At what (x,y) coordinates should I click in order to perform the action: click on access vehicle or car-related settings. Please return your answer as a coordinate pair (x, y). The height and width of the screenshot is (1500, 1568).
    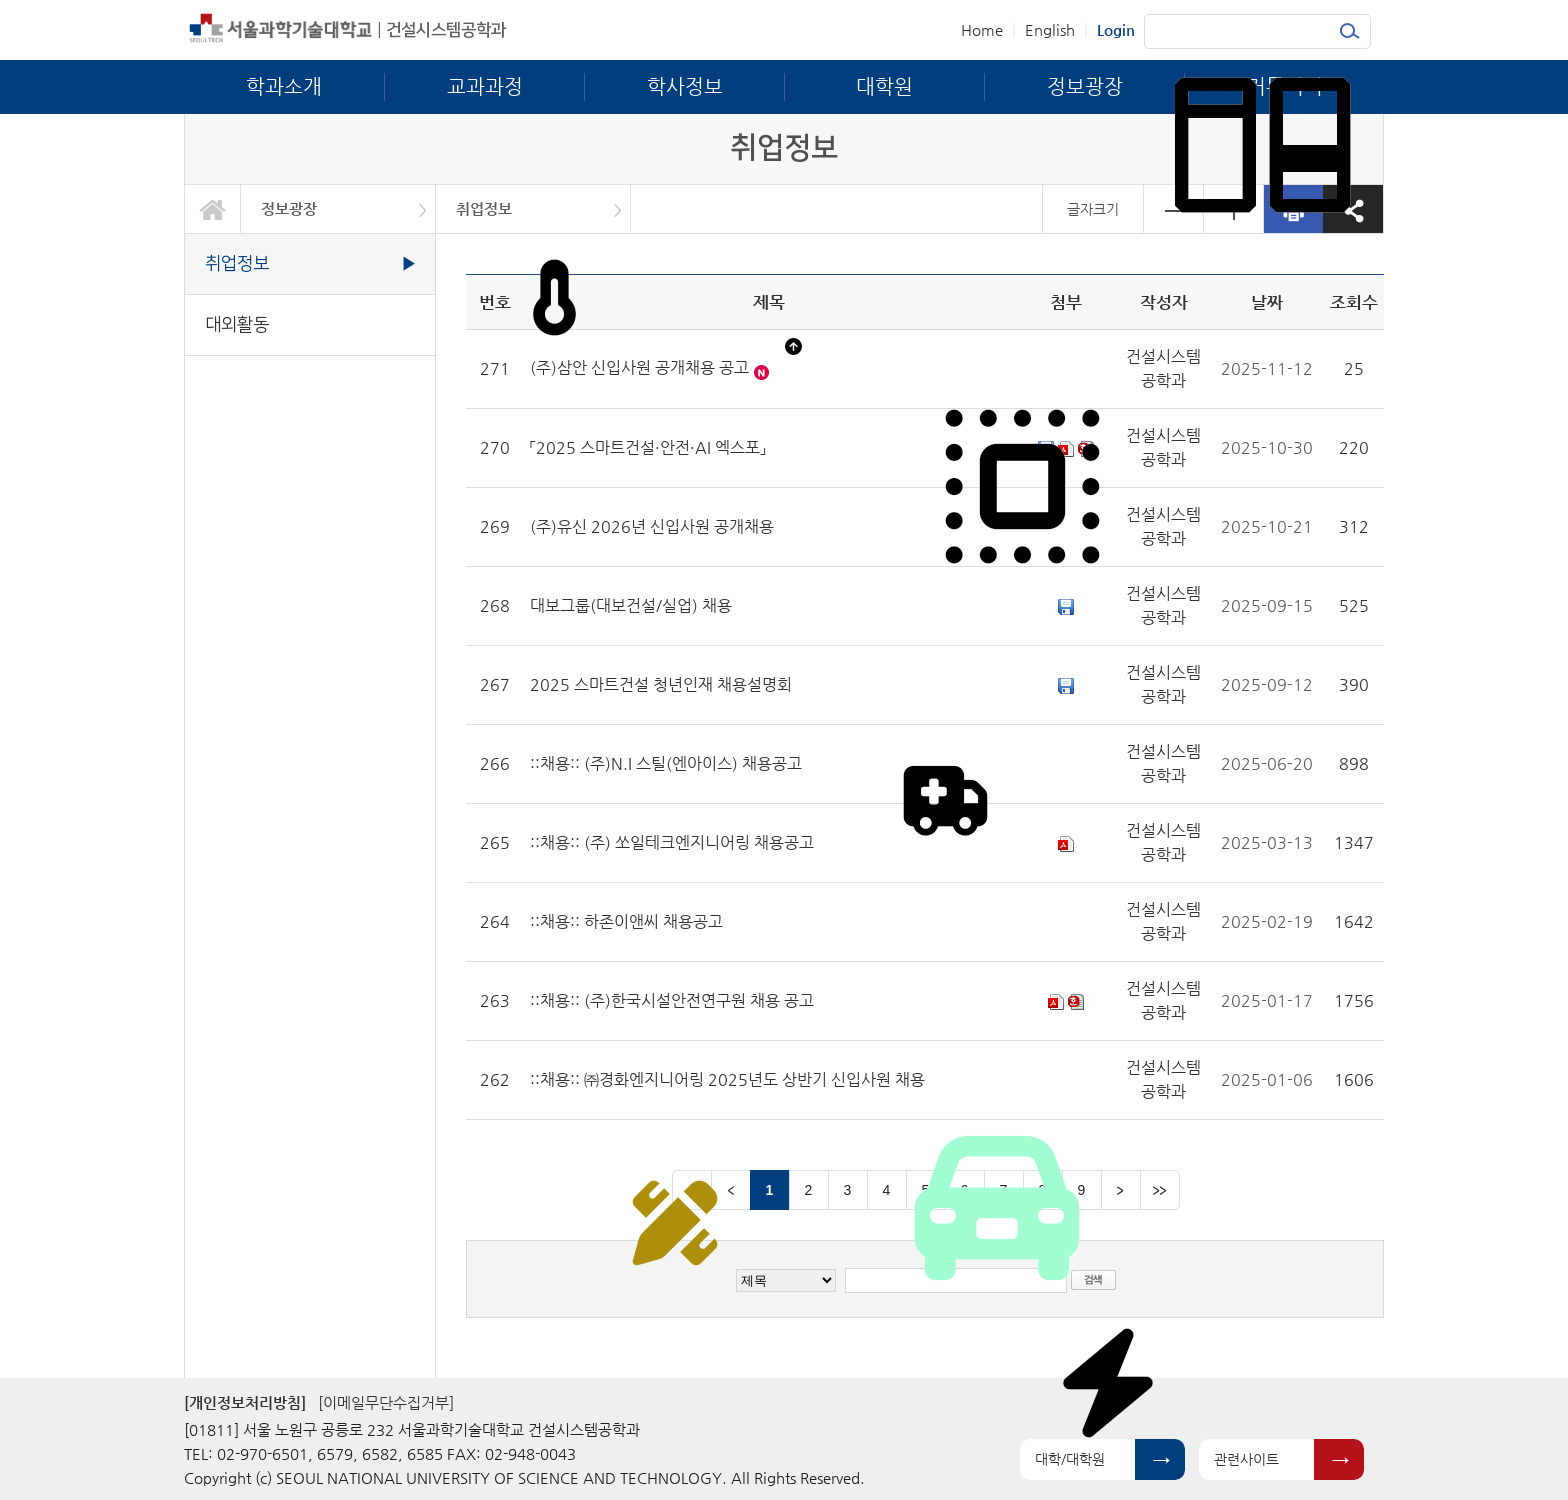
    Looking at the image, I should click on (997, 1208).